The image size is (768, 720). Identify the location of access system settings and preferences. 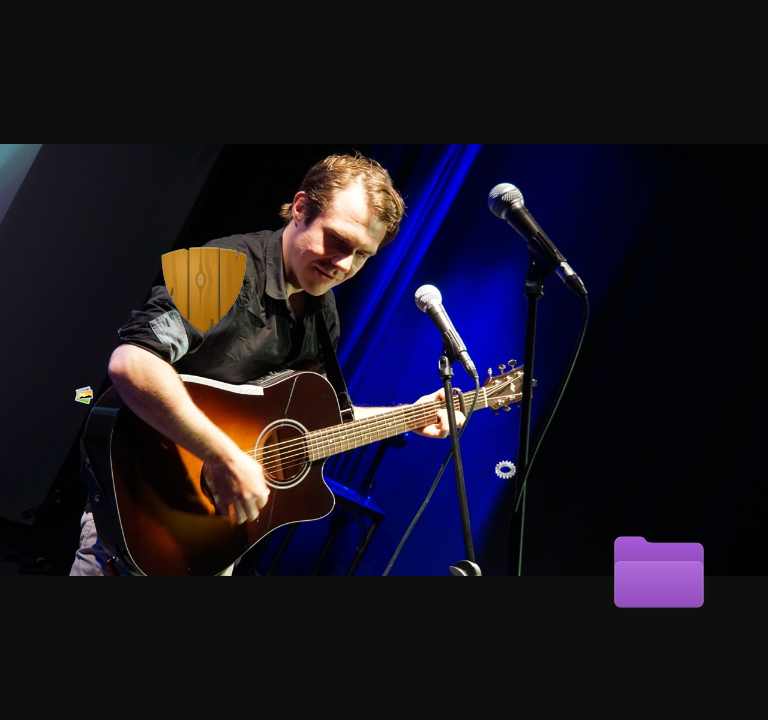
(505, 469).